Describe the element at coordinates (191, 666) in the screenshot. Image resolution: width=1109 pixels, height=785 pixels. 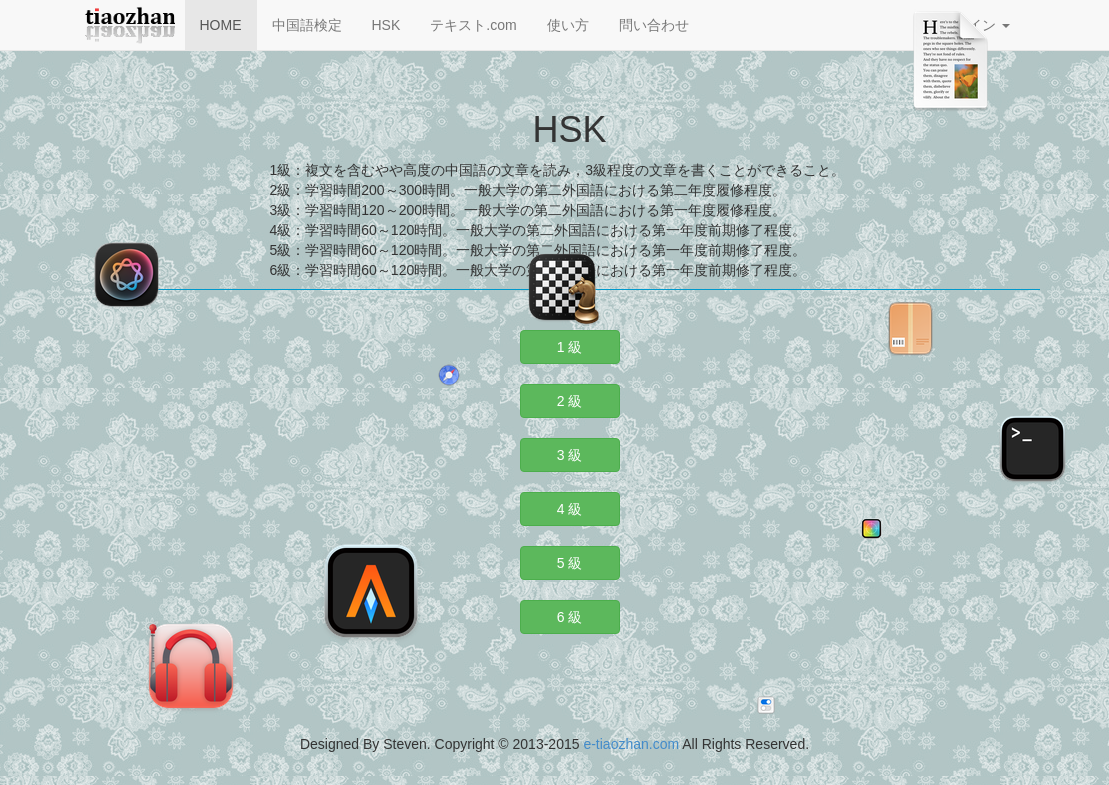
I see `open audio sharing app` at that location.